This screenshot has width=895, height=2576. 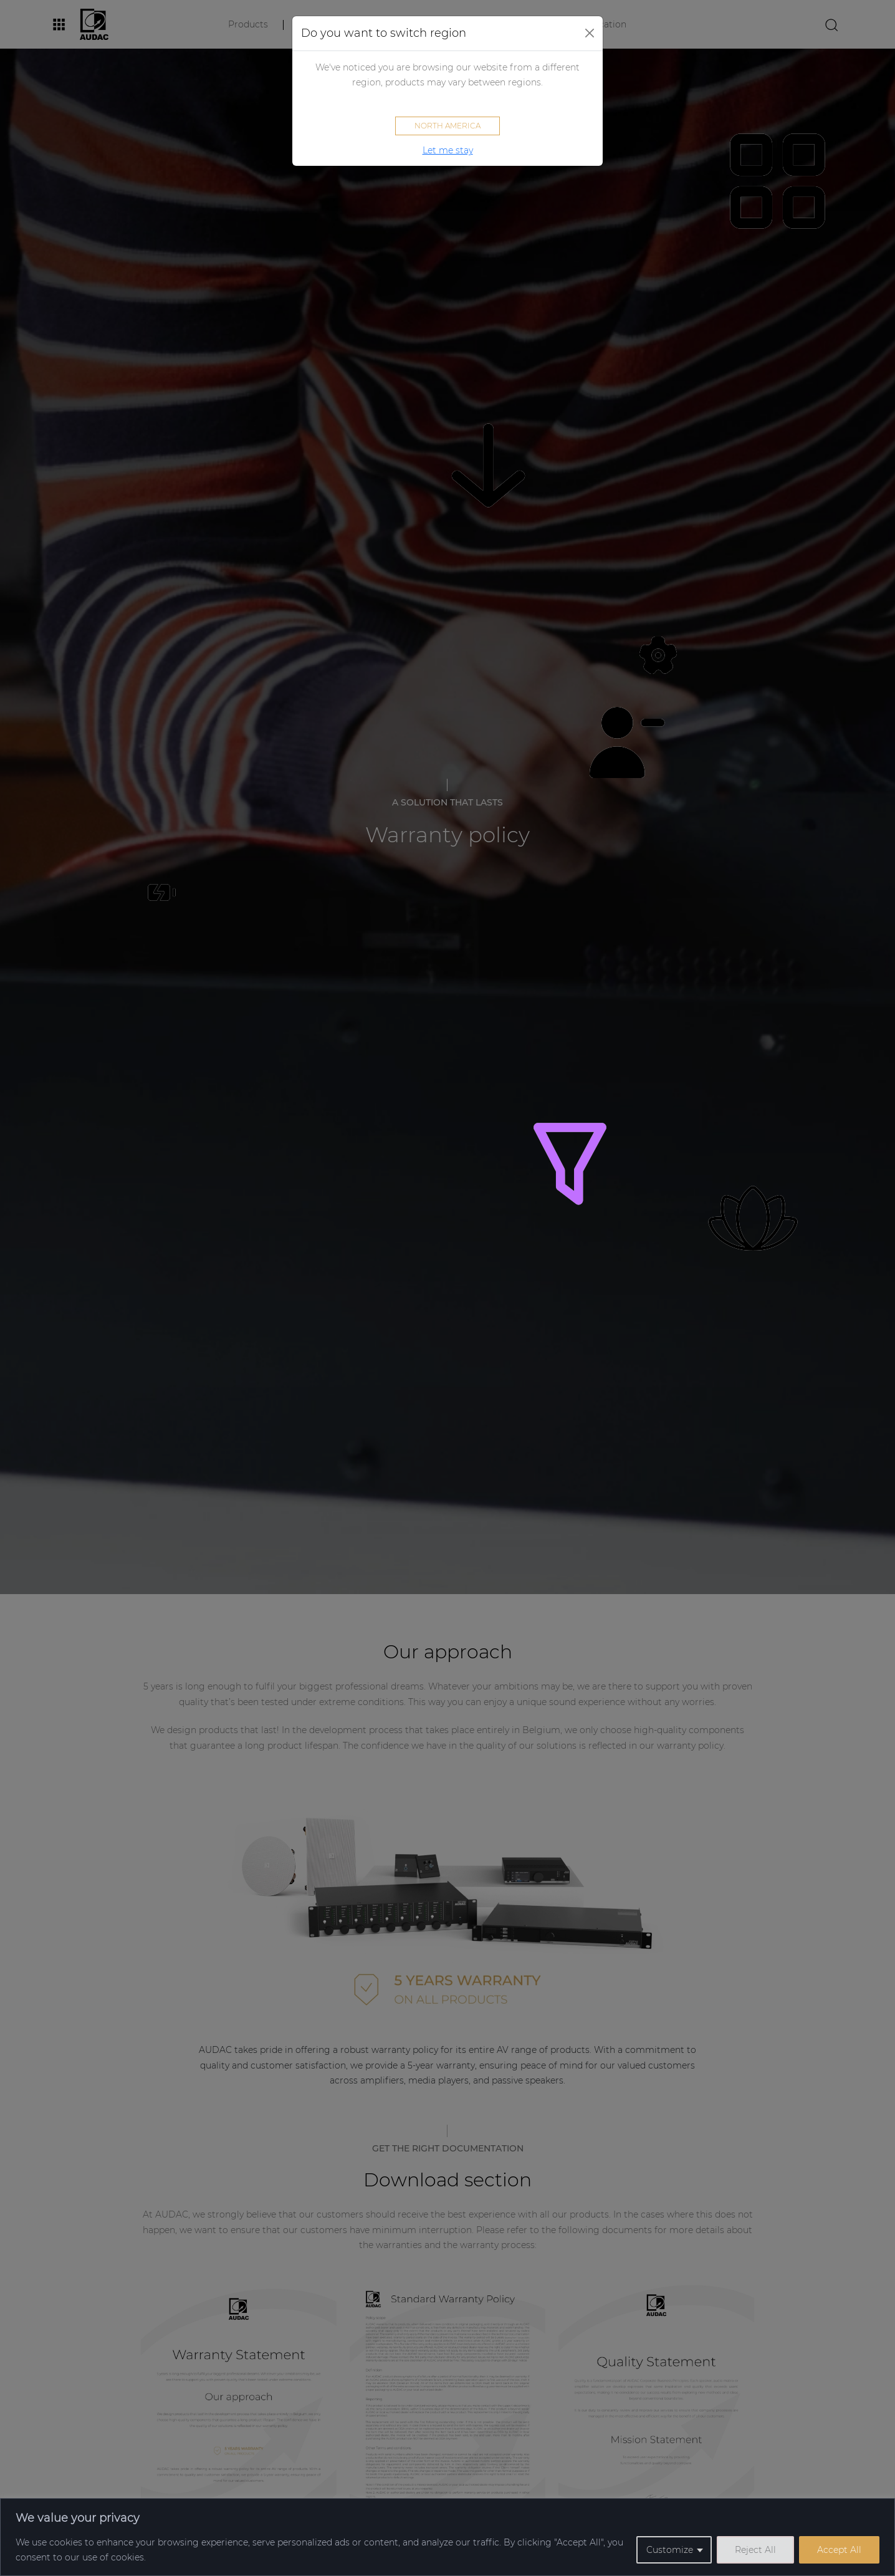 I want to click on remove a contact or friend, so click(x=625, y=743).